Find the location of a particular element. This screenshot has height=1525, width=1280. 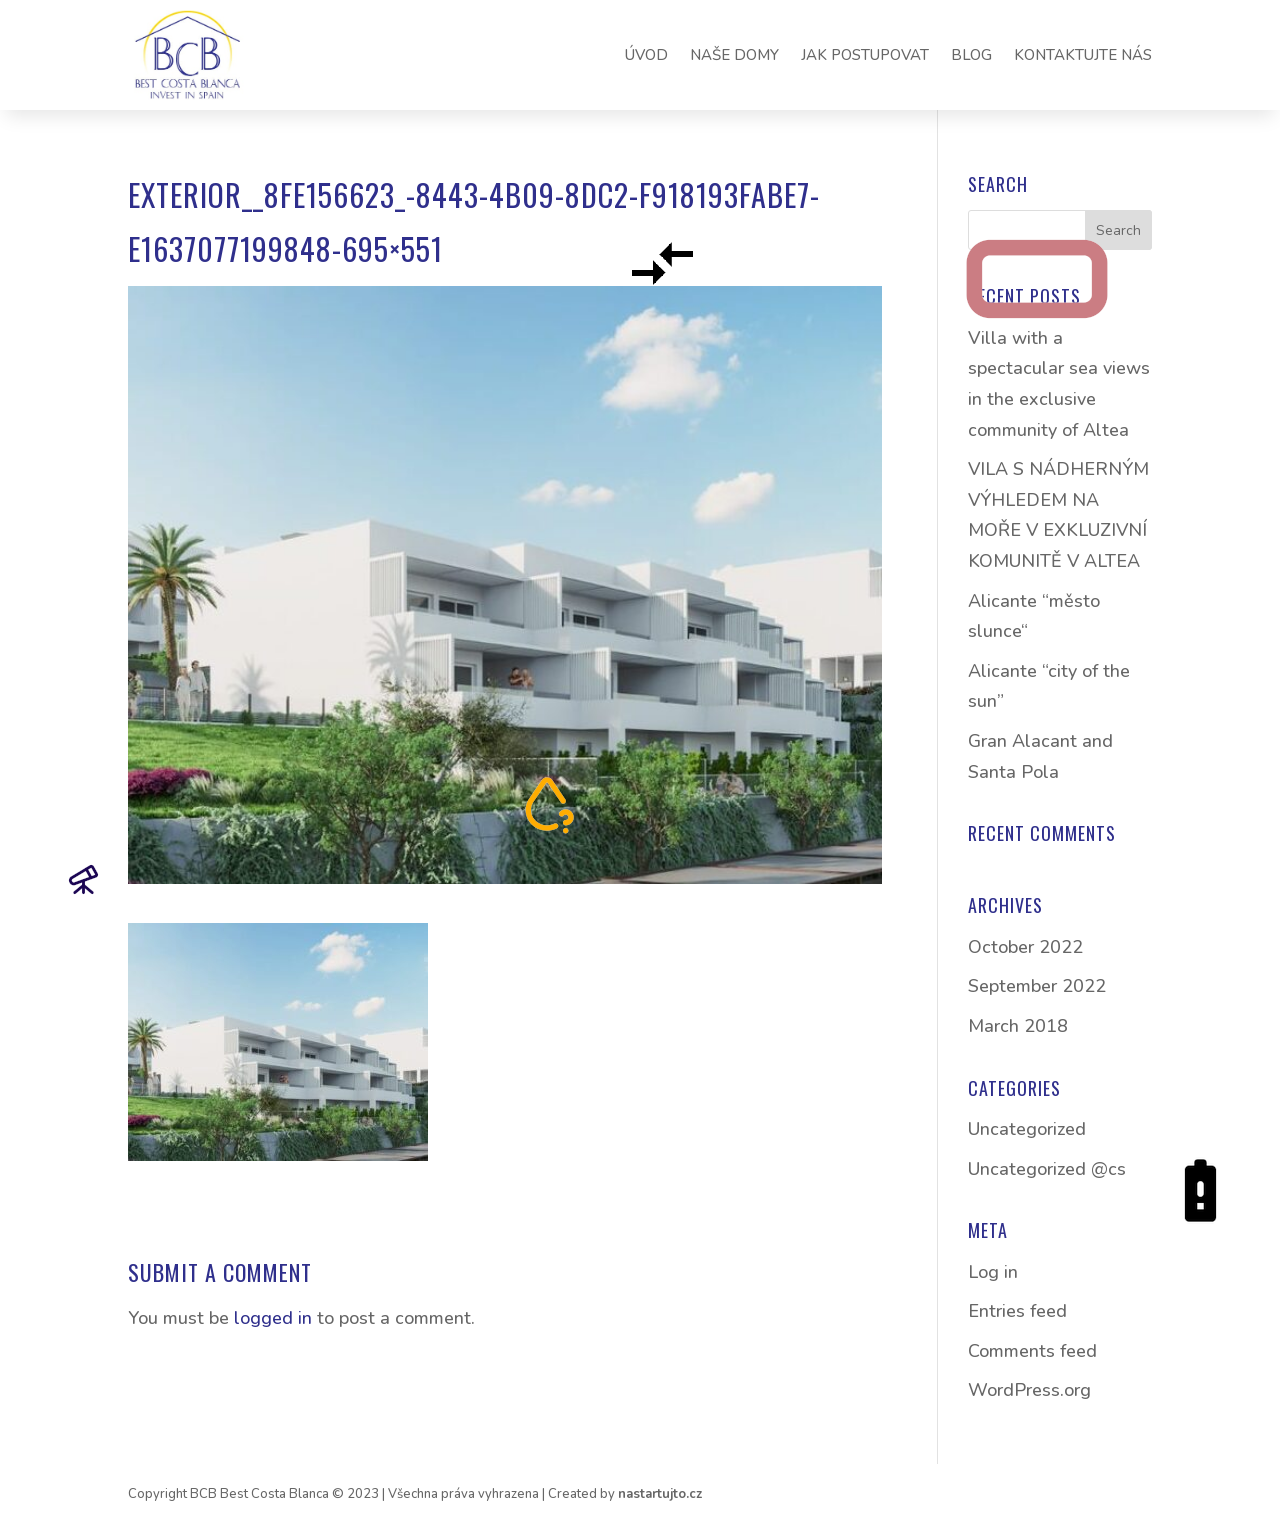

indicates low battery warning is located at coordinates (1200, 1190).